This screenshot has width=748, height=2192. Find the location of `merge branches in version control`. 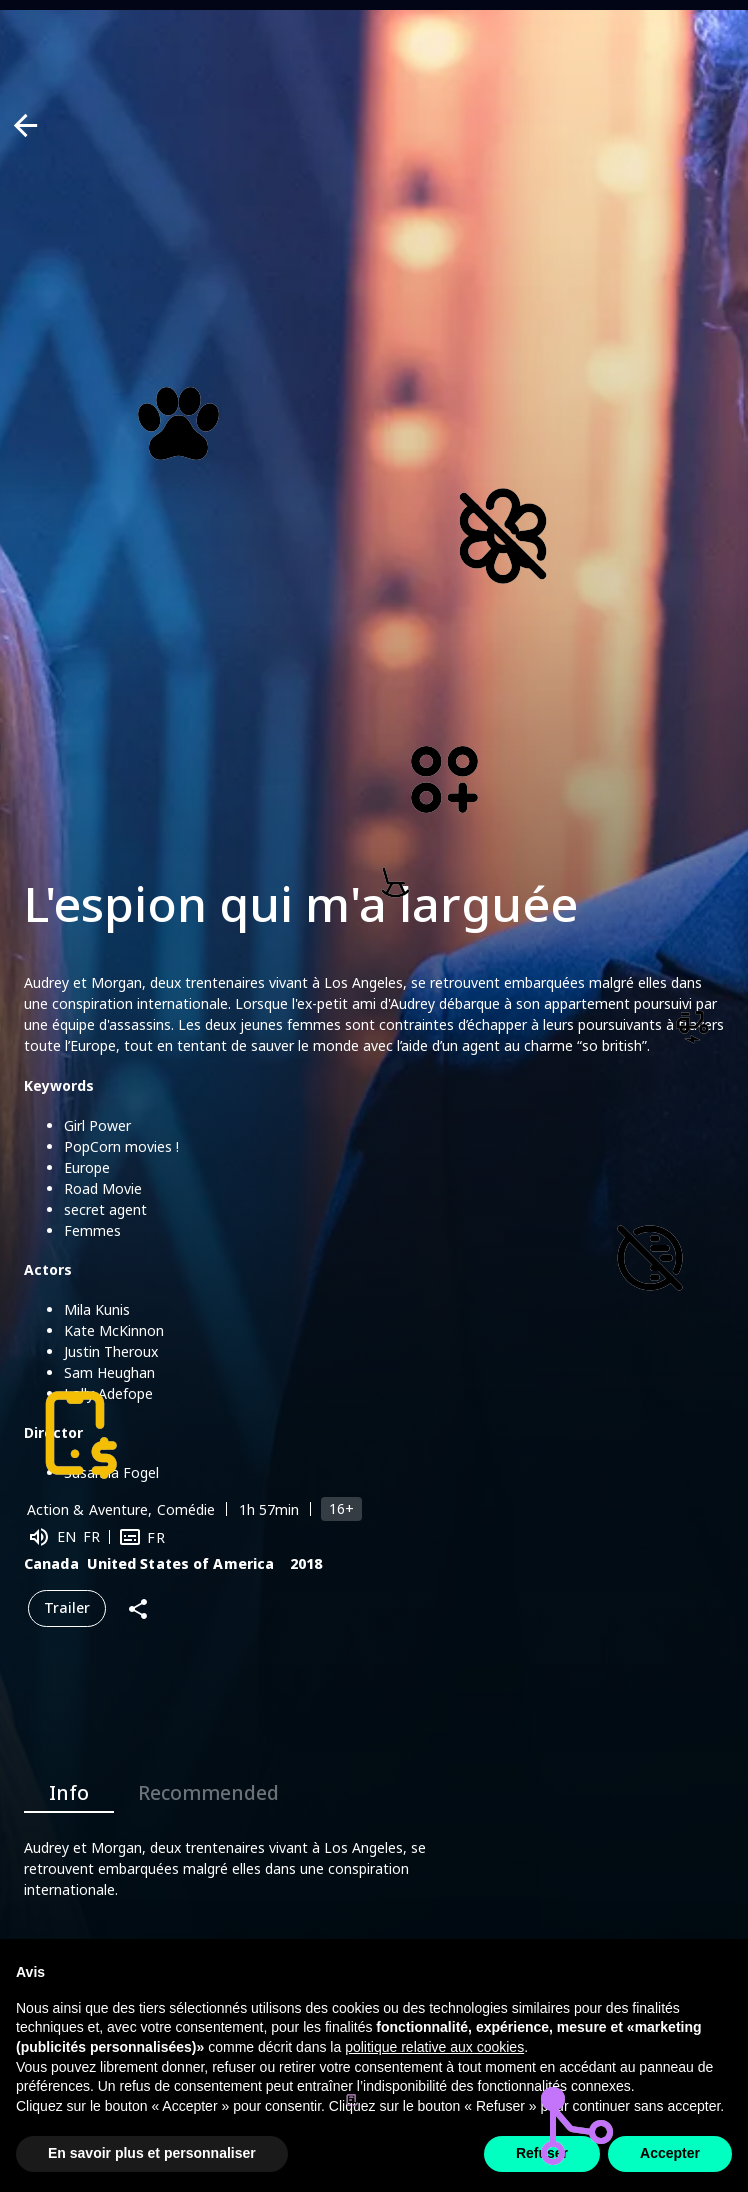

merge branches in version control is located at coordinates (571, 2126).